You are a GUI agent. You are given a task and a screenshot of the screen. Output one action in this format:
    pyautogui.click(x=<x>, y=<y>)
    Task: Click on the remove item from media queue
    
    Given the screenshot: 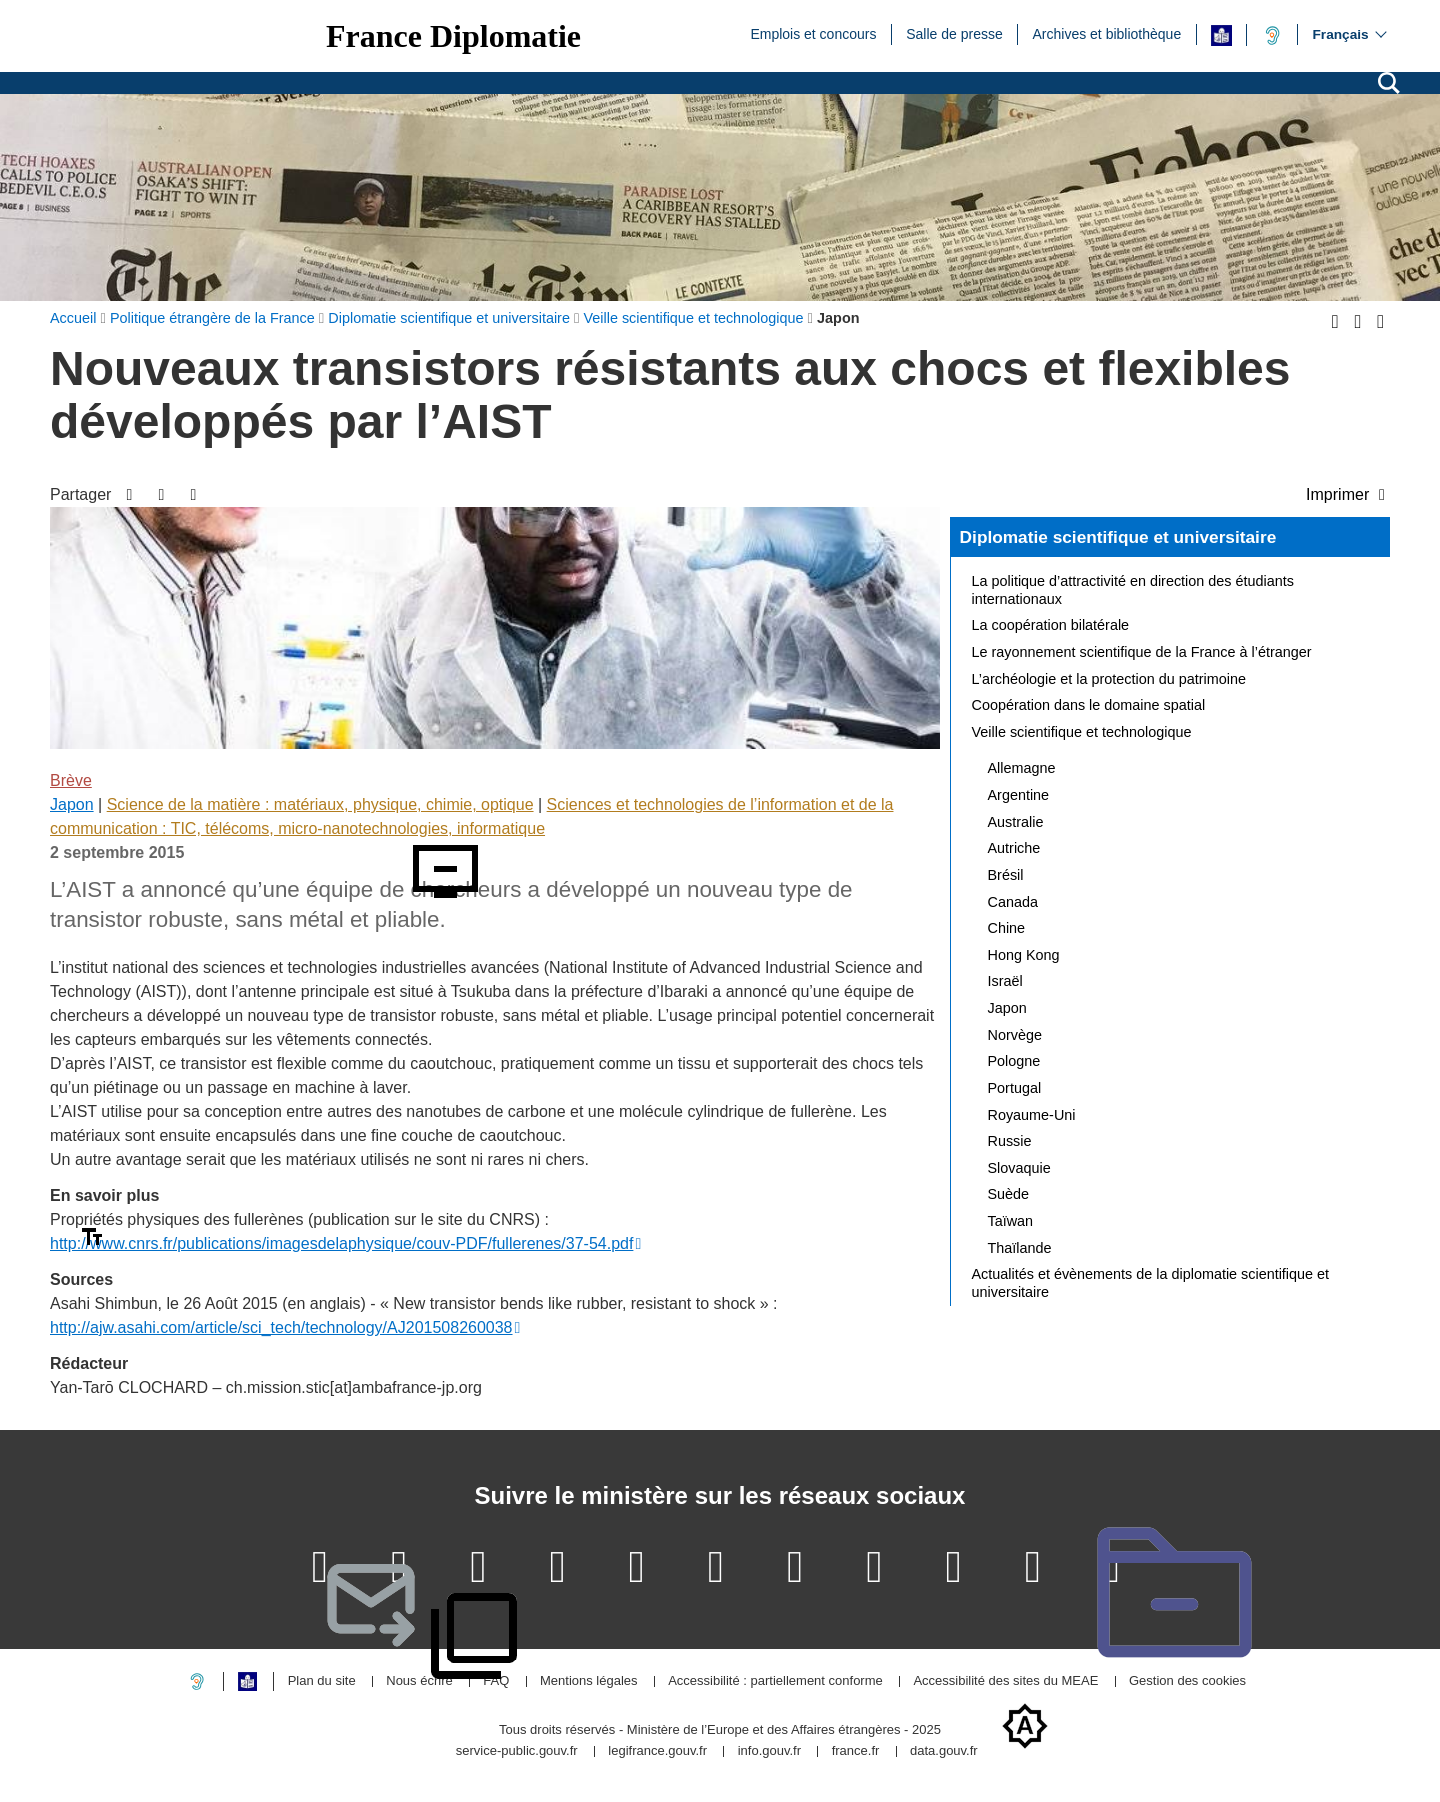 What is the action you would take?
    pyautogui.click(x=445, y=871)
    